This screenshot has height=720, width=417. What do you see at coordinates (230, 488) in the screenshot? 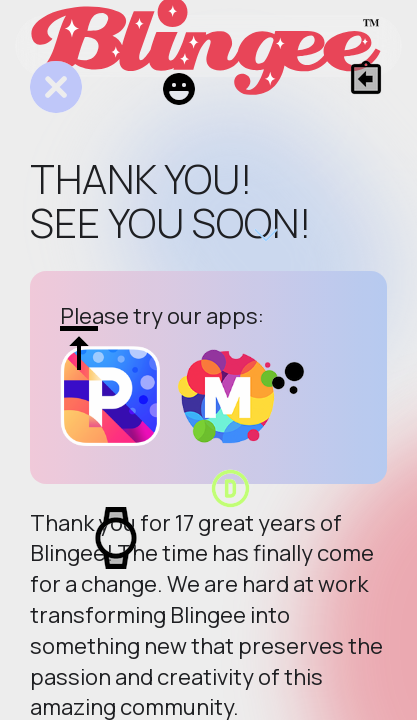
I see `indicates a "D" grade or rating` at bounding box center [230, 488].